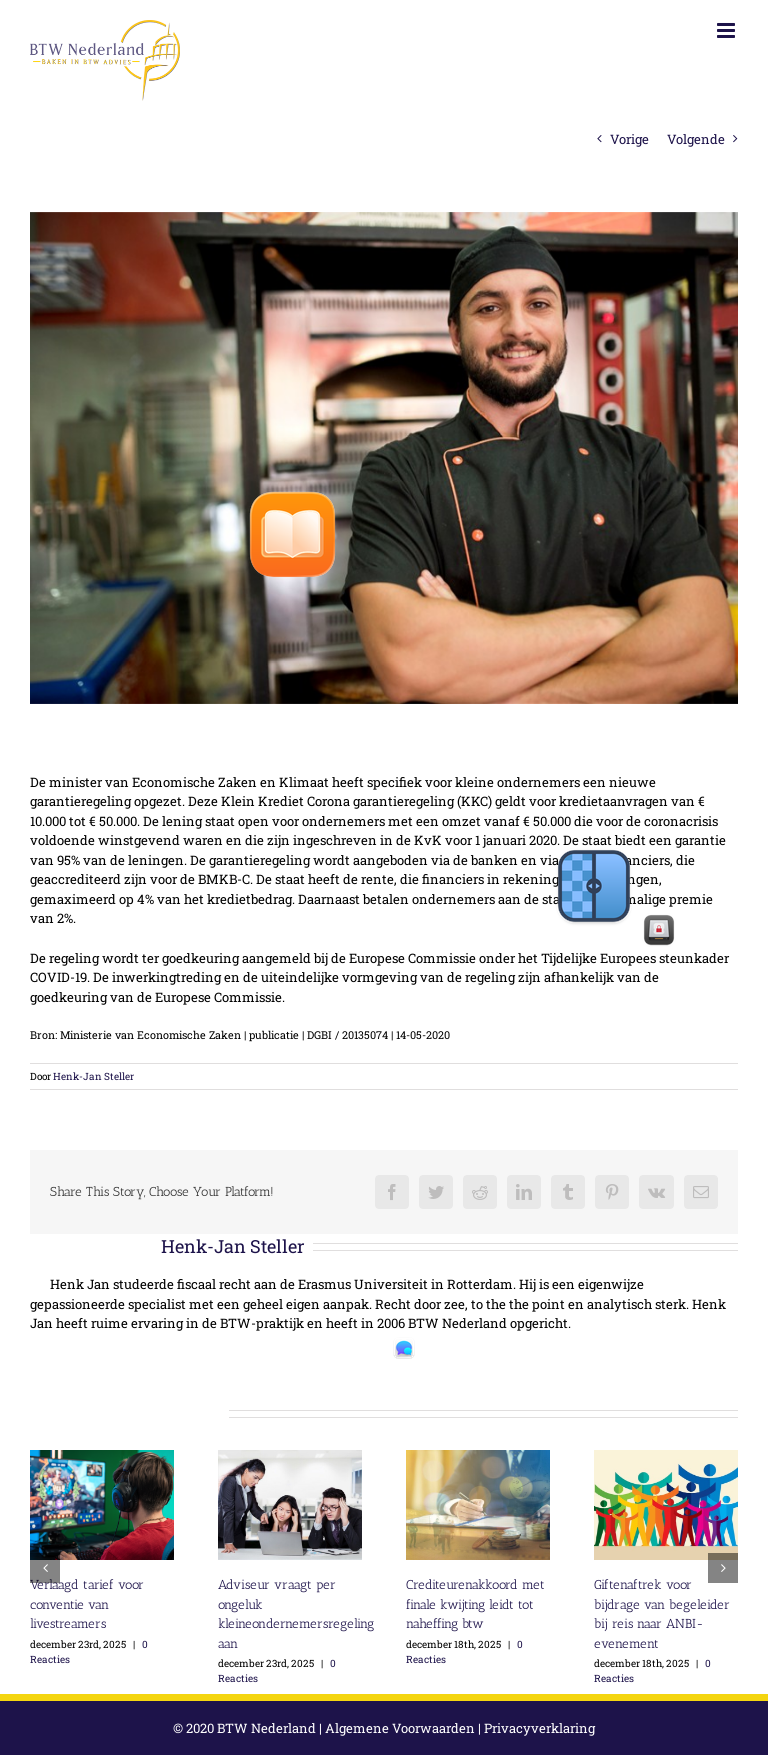 The height and width of the screenshot is (1755, 768). What do you see at coordinates (404, 1348) in the screenshot?
I see `open notification preferences` at bounding box center [404, 1348].